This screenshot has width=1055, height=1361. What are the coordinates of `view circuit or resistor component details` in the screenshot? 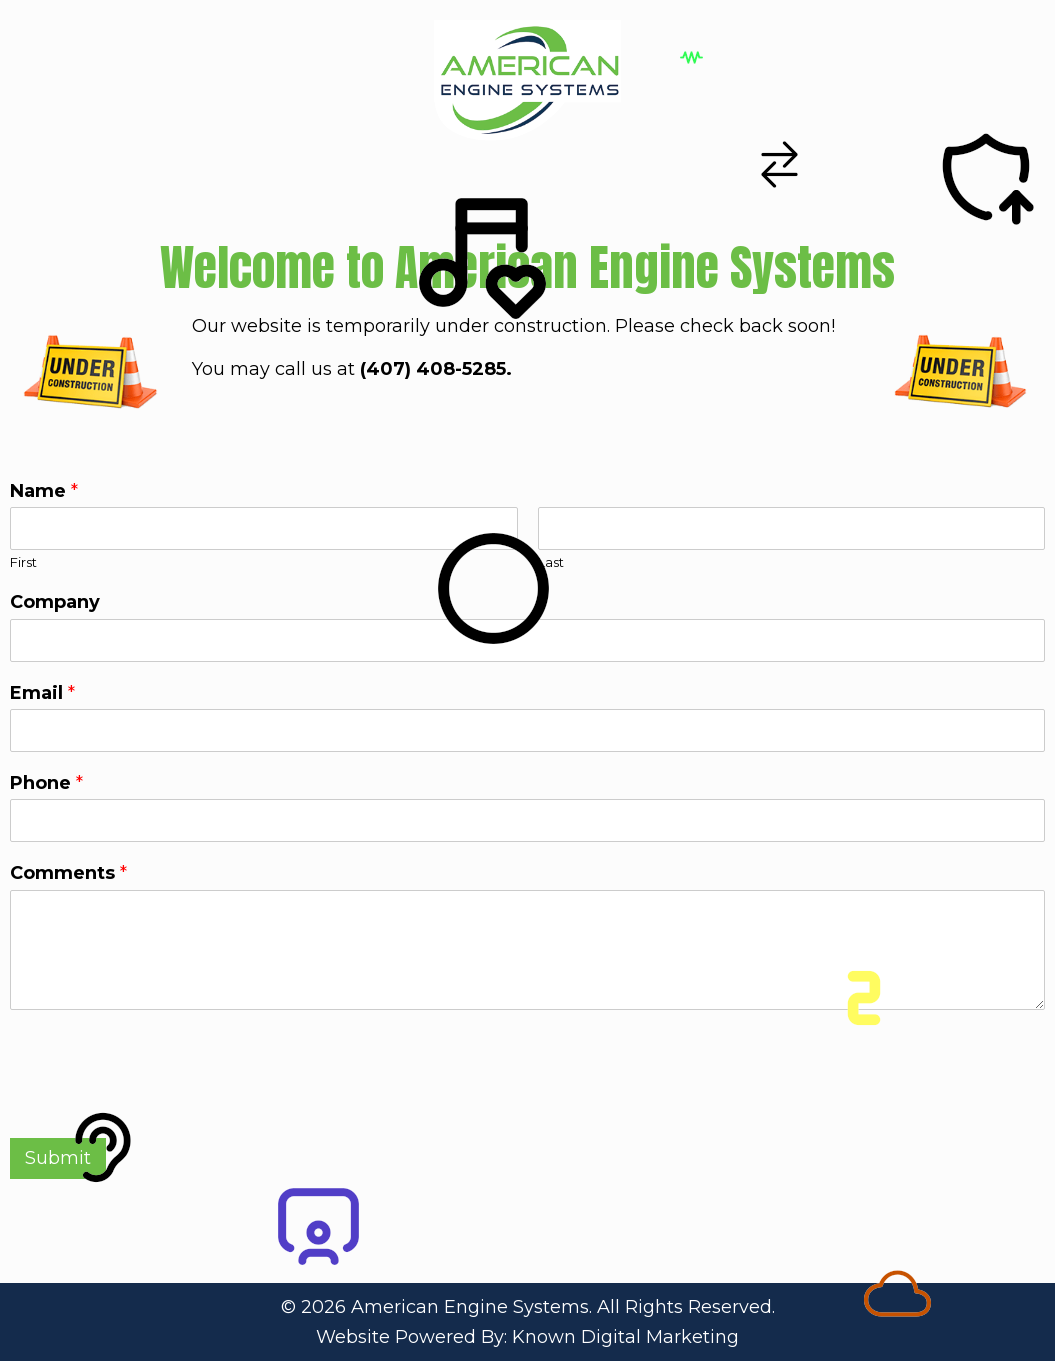 It's located at (691, 57).